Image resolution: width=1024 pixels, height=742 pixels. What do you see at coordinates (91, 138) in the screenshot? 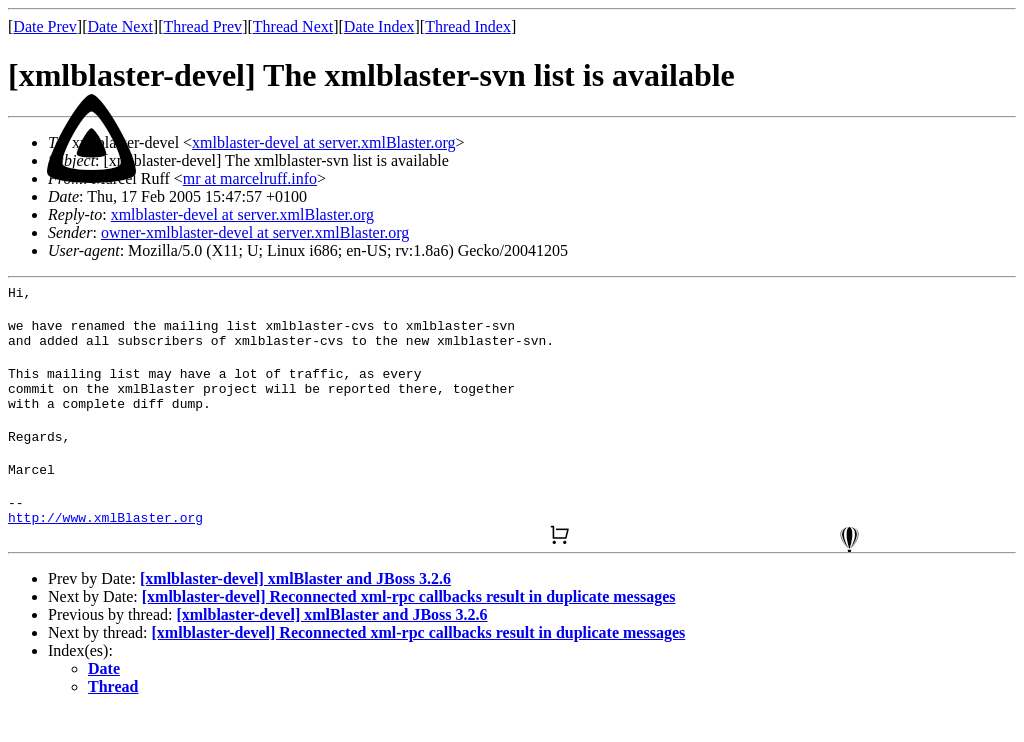
I see `open Jellyfin media server app` at bounding box center [91, 138].